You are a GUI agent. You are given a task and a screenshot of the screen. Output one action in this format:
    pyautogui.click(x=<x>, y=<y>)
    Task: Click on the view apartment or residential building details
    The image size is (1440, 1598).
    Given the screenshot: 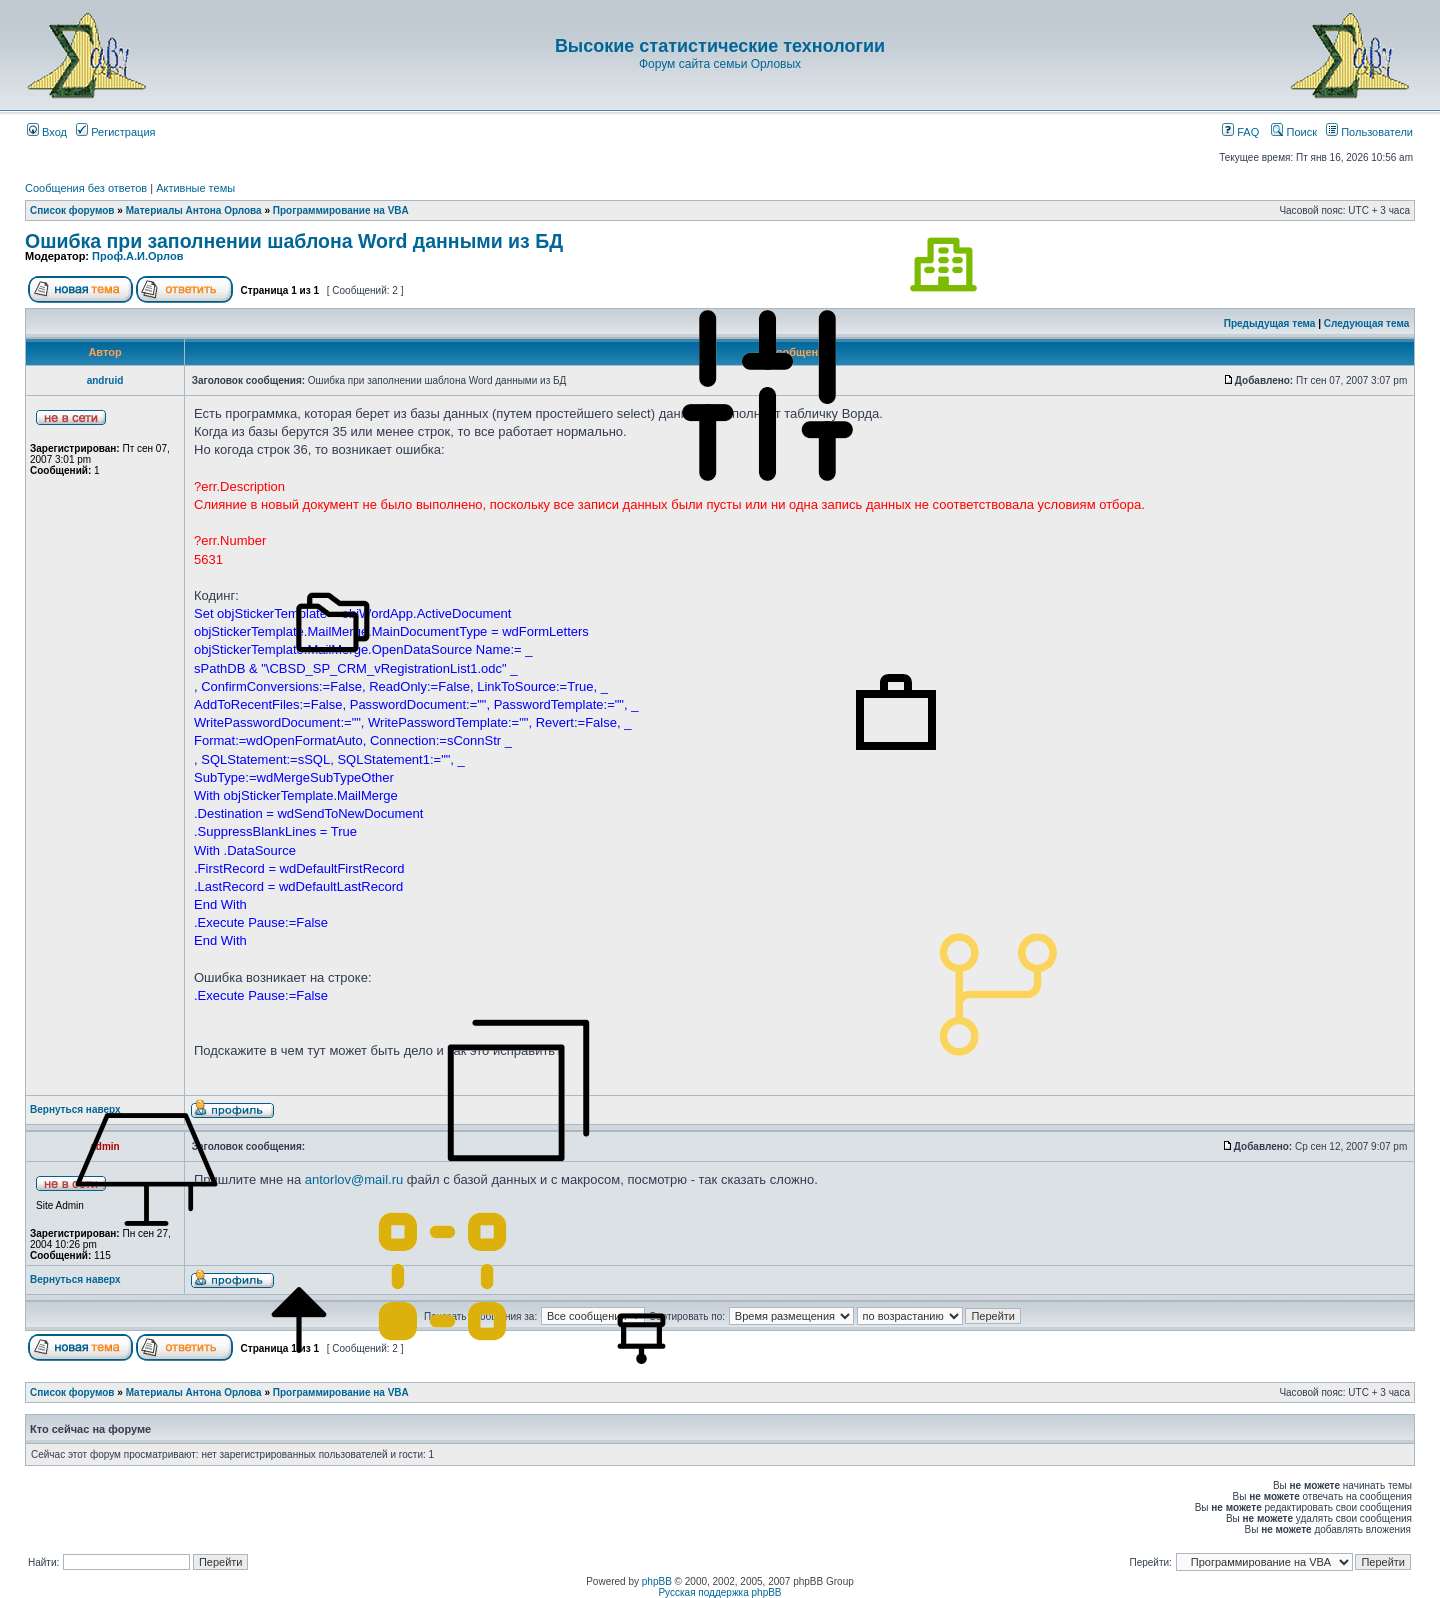 What is the action you would take?
    pyautogui.click(x=943, y=264)
    